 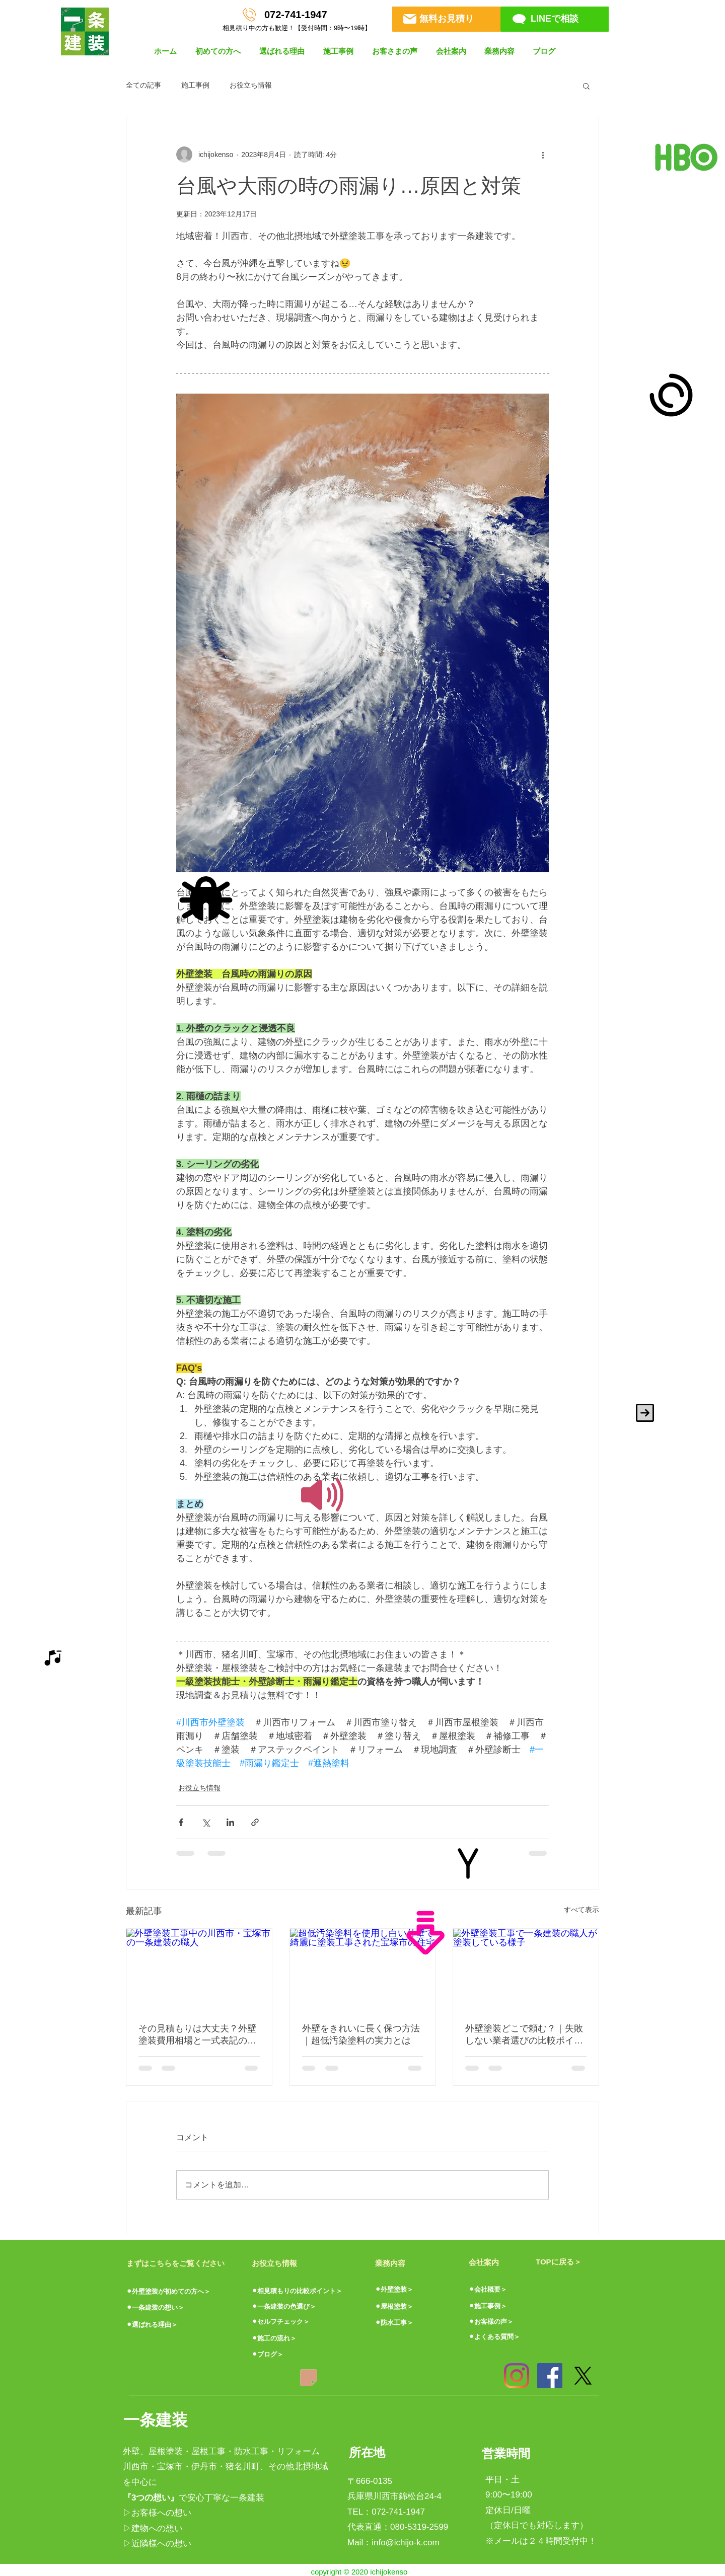 What do you see at coordinates (309, 2378) in the screenshot?
I see `create a new note` at bounding box center [309, 2378].